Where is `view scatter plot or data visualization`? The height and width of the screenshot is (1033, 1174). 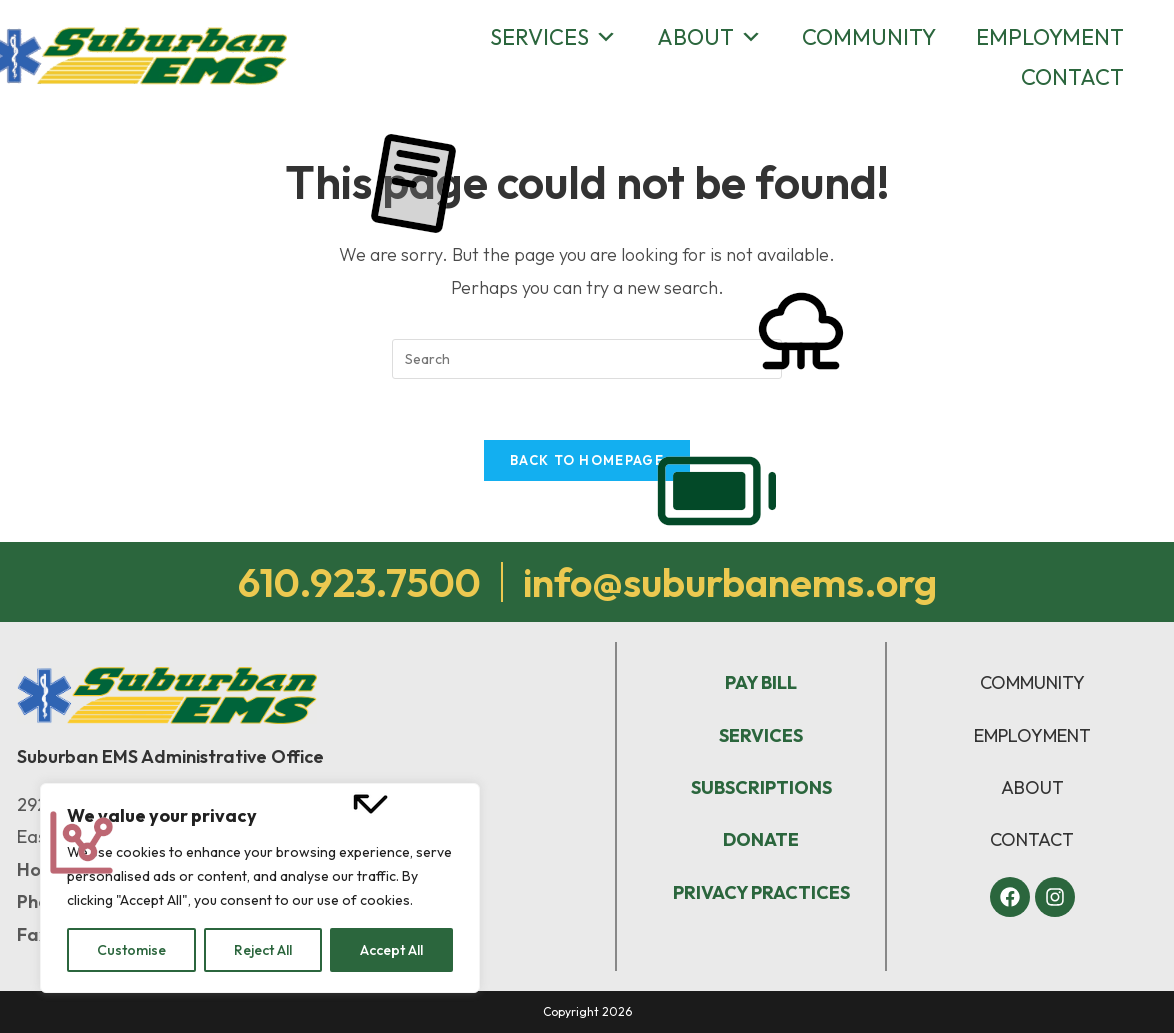 view scatter plot or data visualization is located at coordinates (81, 842).